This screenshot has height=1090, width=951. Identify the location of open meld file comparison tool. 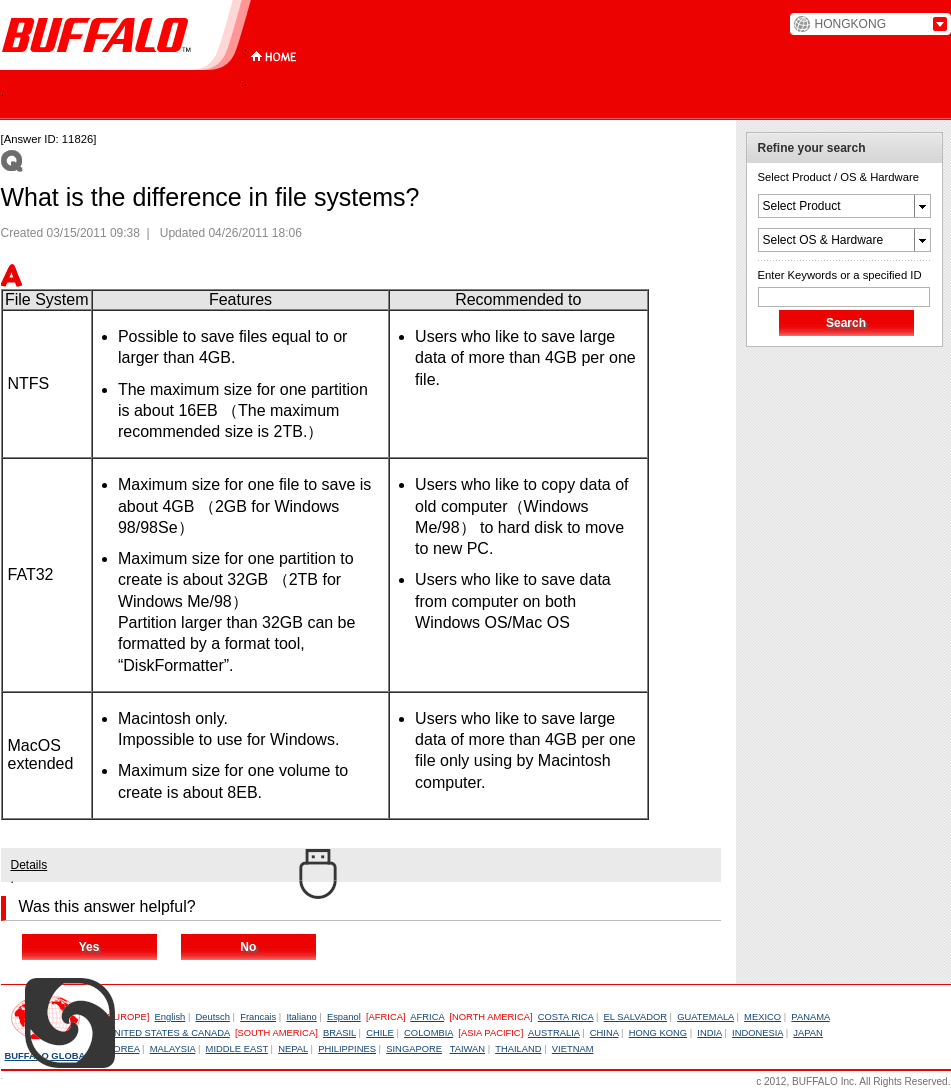
(70, 1023).